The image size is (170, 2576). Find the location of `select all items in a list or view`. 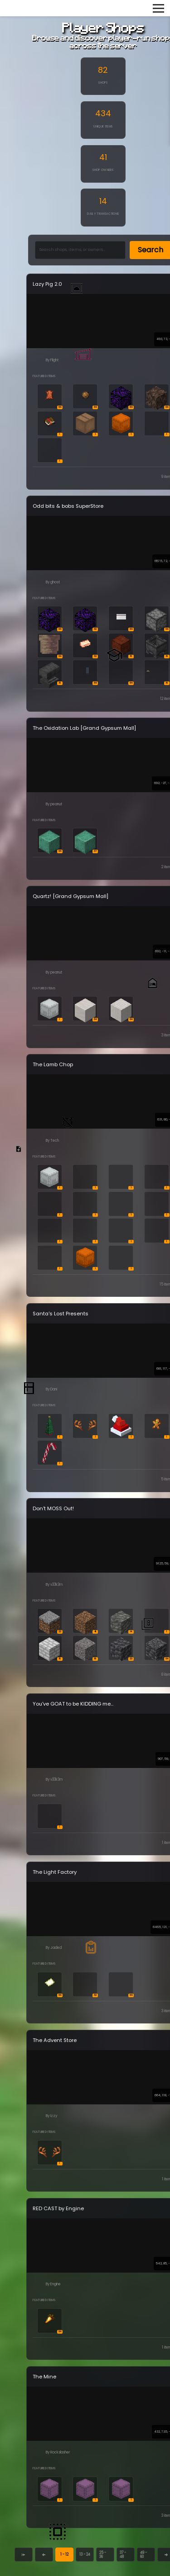

select all items in a list or view is located at coordinates (58, 2532).